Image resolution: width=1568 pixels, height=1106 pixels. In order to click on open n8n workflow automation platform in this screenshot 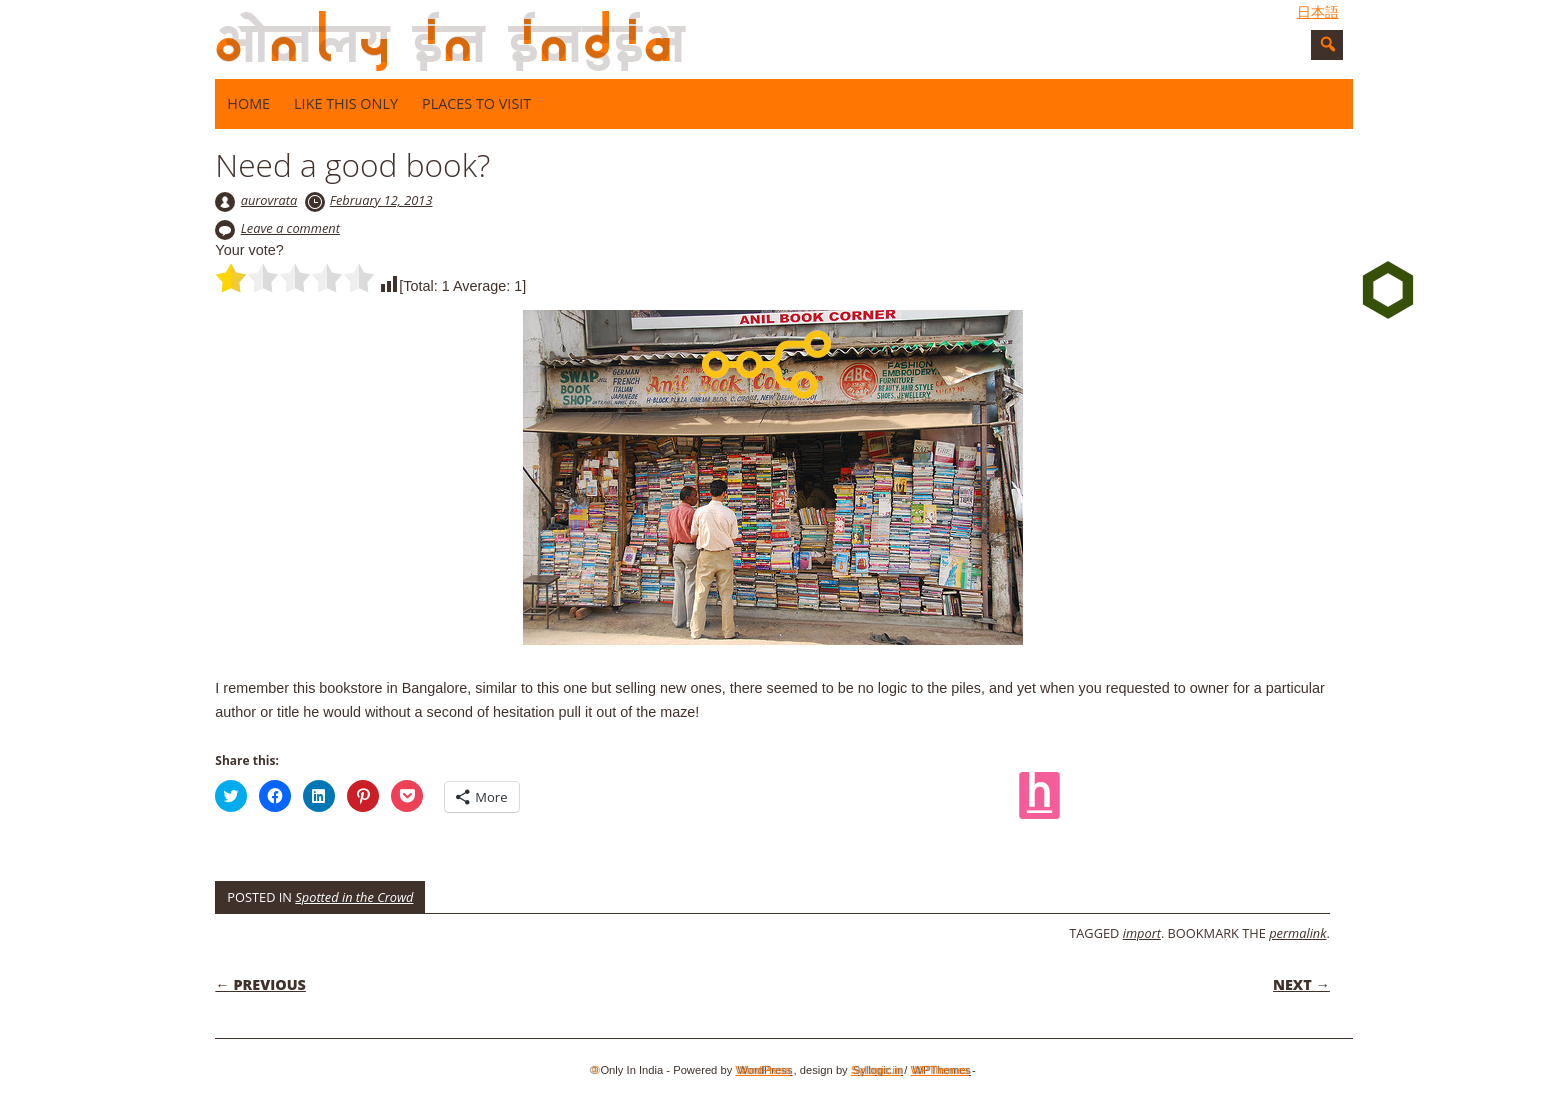, I will do `click(766, 364)`.